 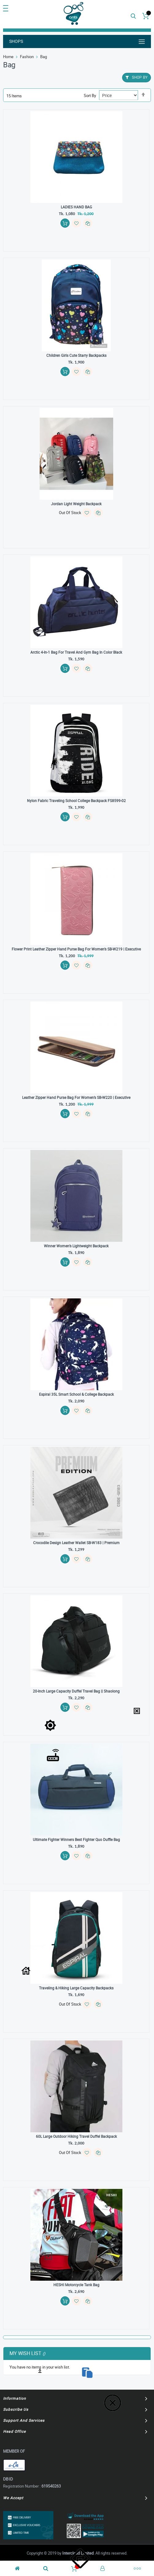 I want to click on indicates a disabled or unavailable feature, so click(x=137, y=1711).